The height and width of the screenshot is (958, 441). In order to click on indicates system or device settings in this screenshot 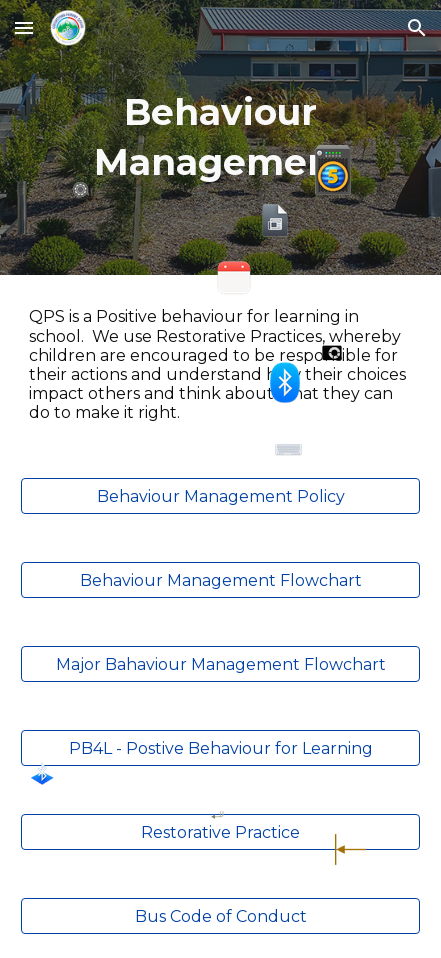, I will do `click(80, 189)`.